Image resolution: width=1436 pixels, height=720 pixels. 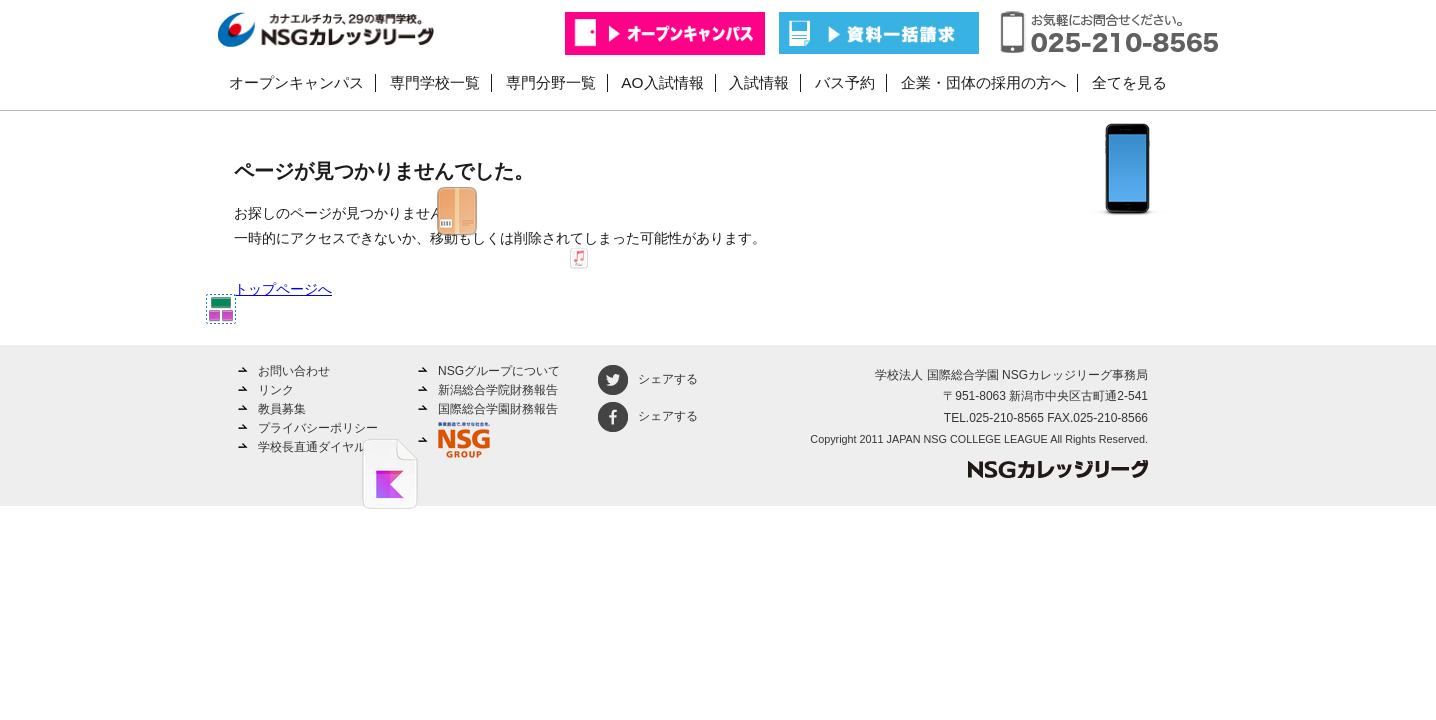 What do you see at coordinates (457, 211) in the screenshot?
I see `open or install a debian package file` at bounding box center [457, 211].